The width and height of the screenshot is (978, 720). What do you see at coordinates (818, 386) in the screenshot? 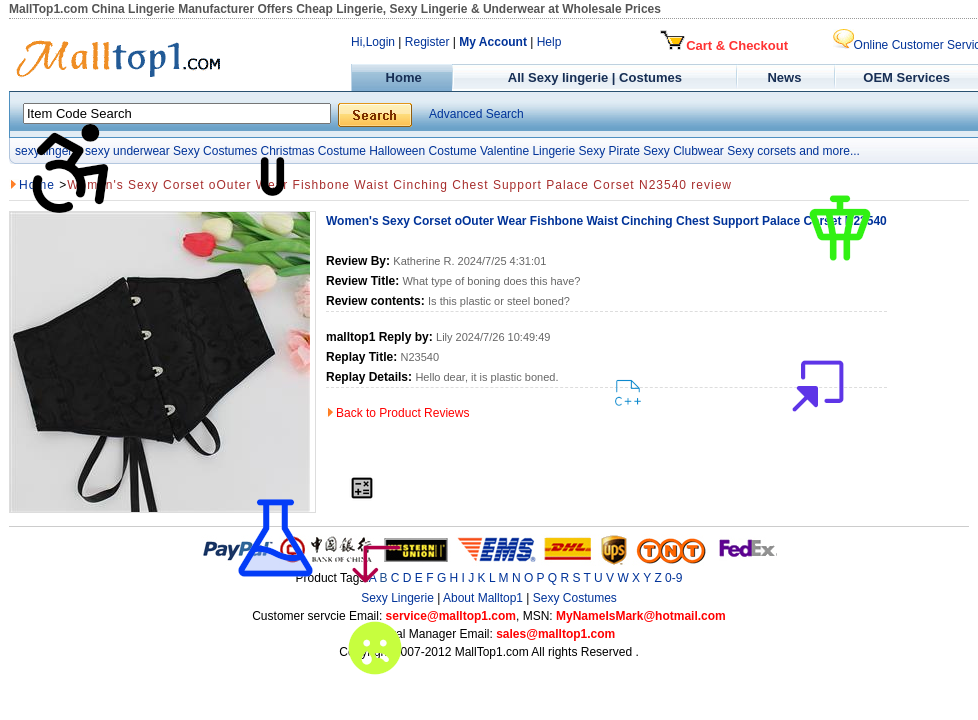
I see `import or bring content into a container` at bounding box center [818, 386].